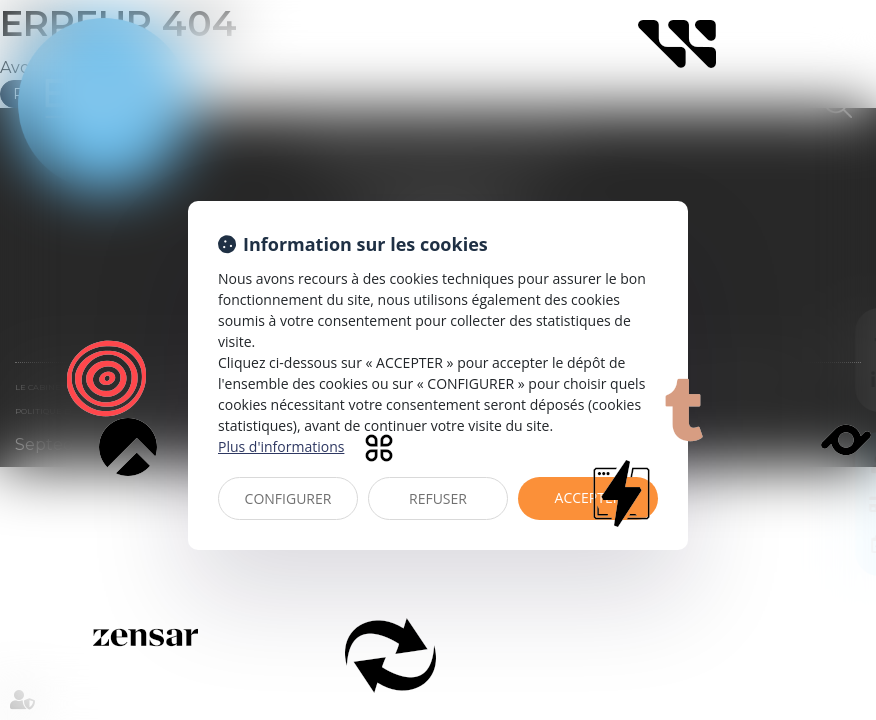 The height and width of the screenshot is (720, 876). Describe the element at coordinates (390, 655) in the screenshot. I see `kashflow accounting software logo` at that location.